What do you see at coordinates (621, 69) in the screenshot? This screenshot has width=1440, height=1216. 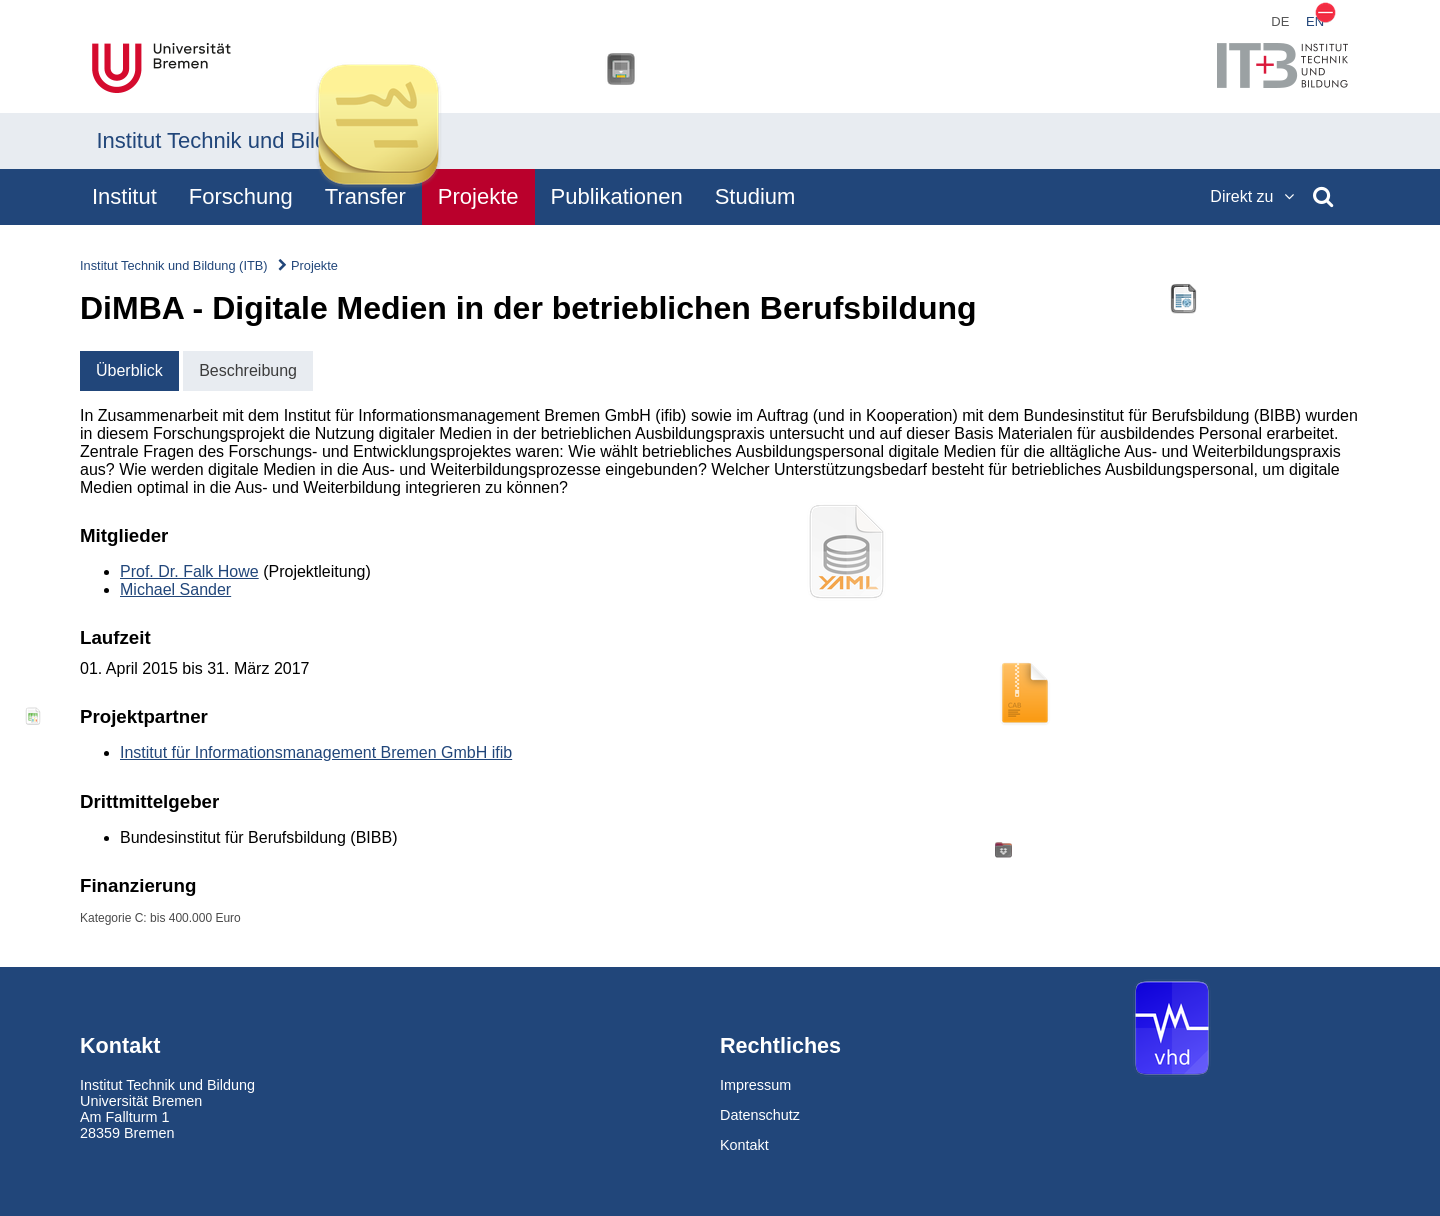 I see `nintendo ds rom file` at bounding box center [621, 69].